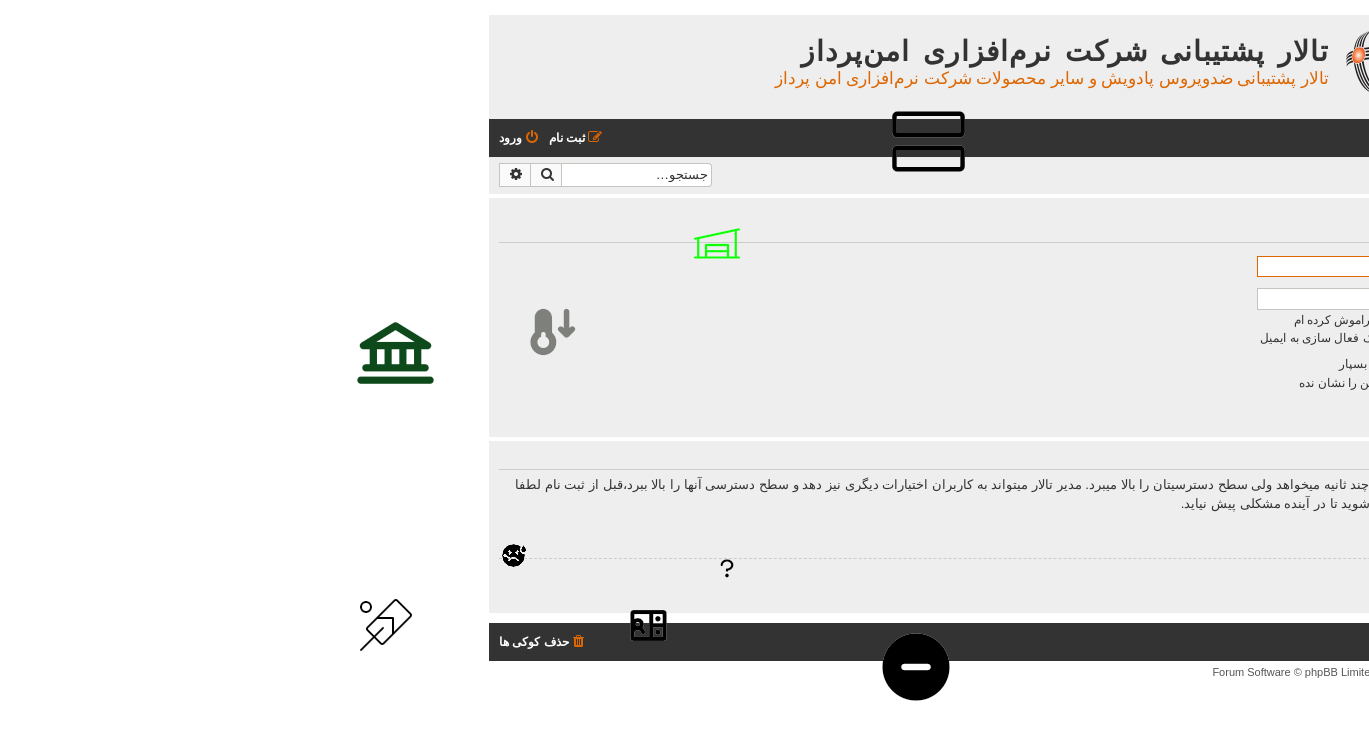 The height and width of the screenshot is (736, 1369). Describe the element at coordinates (552, 332) in the screenshot. I see `indicates temperature is decreasing` at that location.